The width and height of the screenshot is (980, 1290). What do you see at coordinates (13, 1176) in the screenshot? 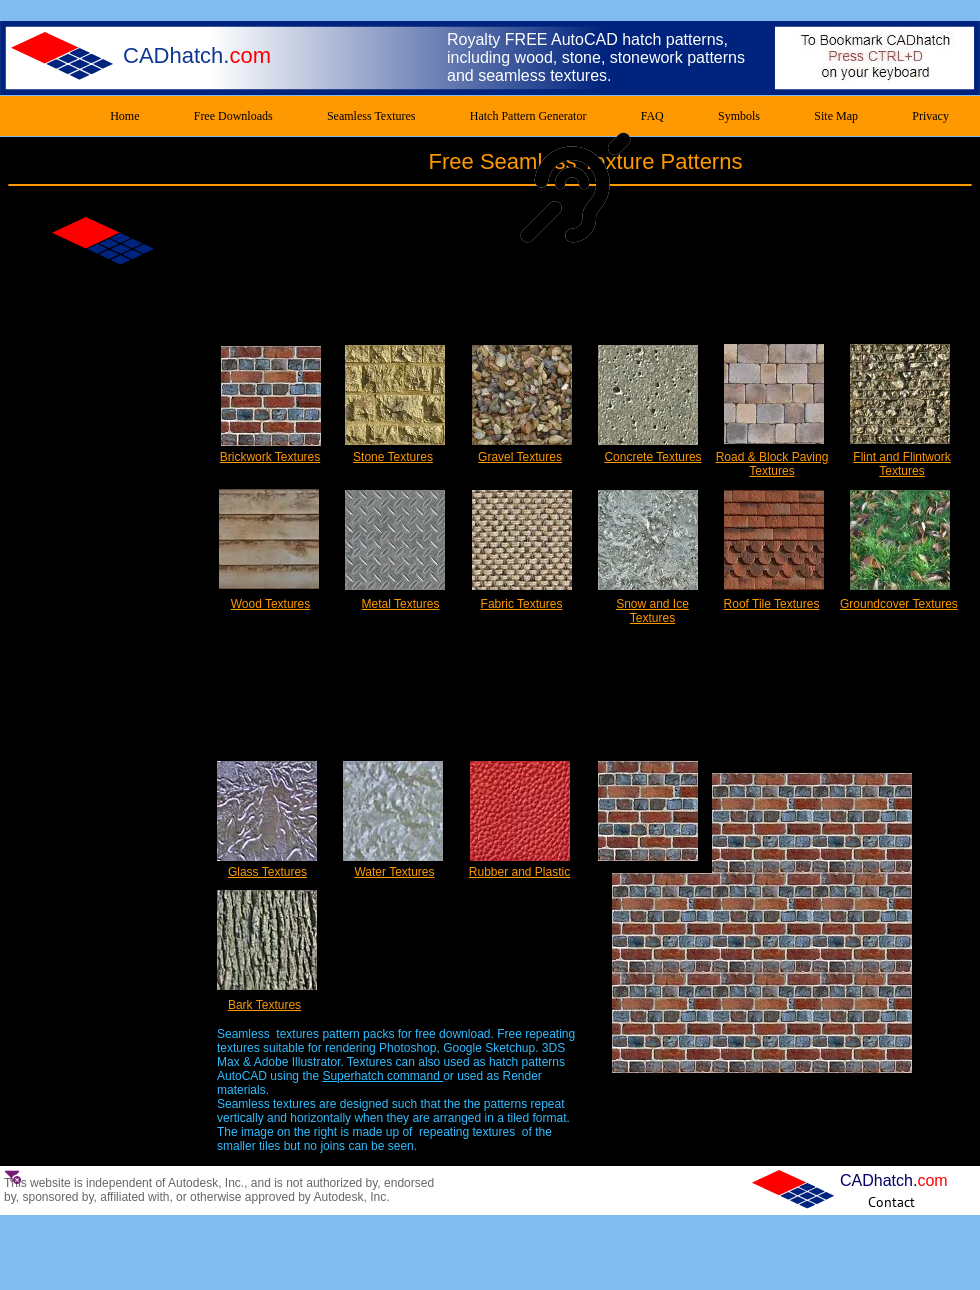
I see `clear all active filters` at bounding box center [13, 1176].